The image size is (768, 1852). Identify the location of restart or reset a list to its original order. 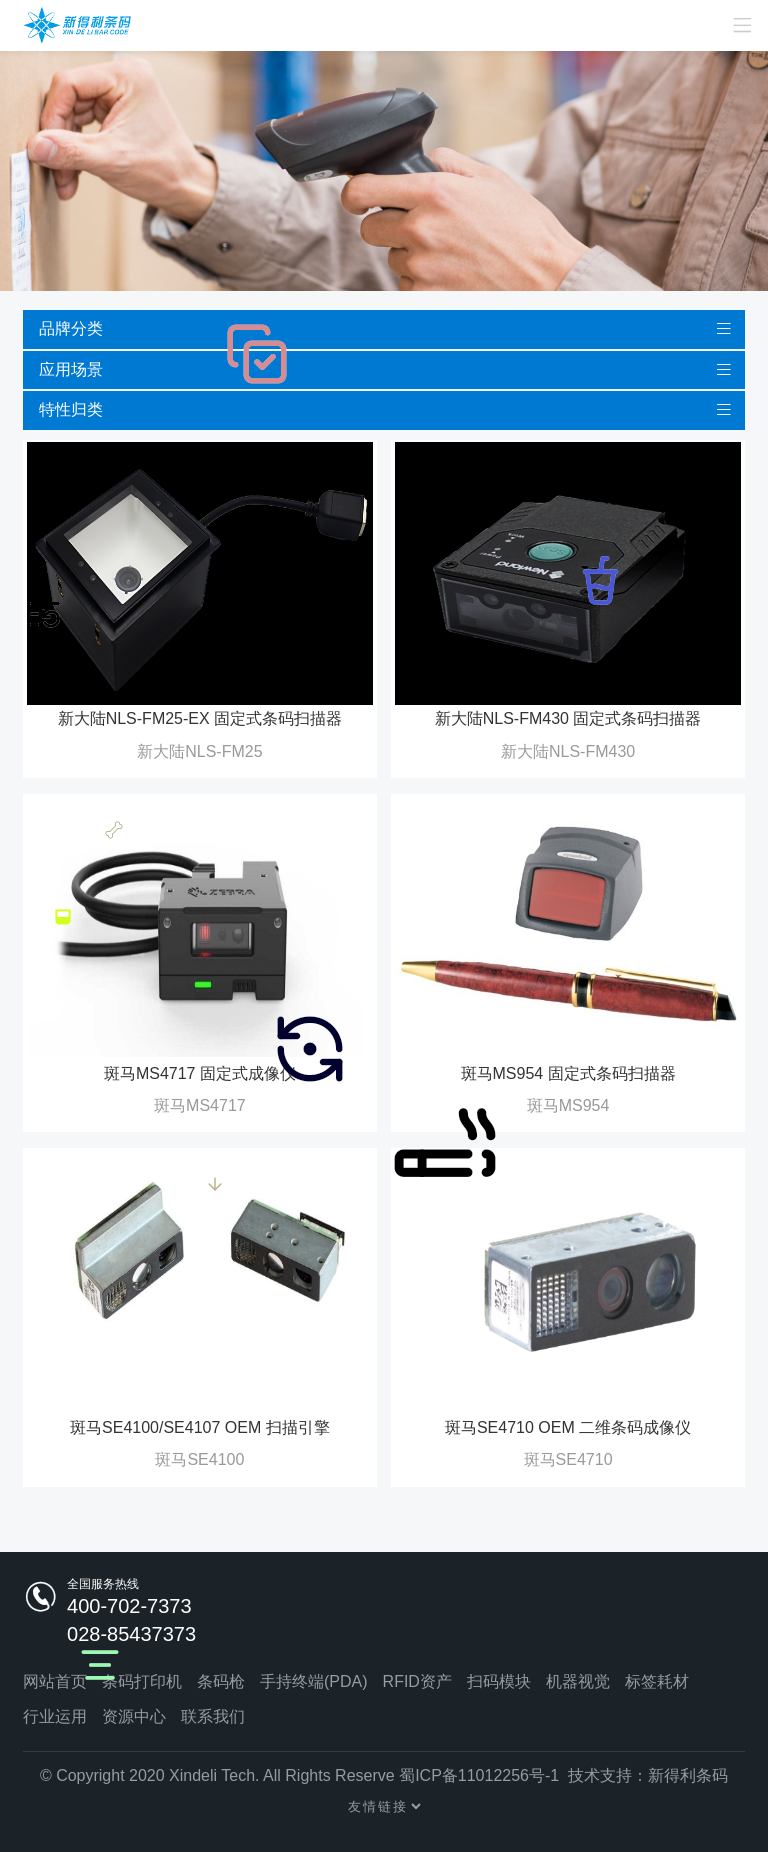
(45, 614).